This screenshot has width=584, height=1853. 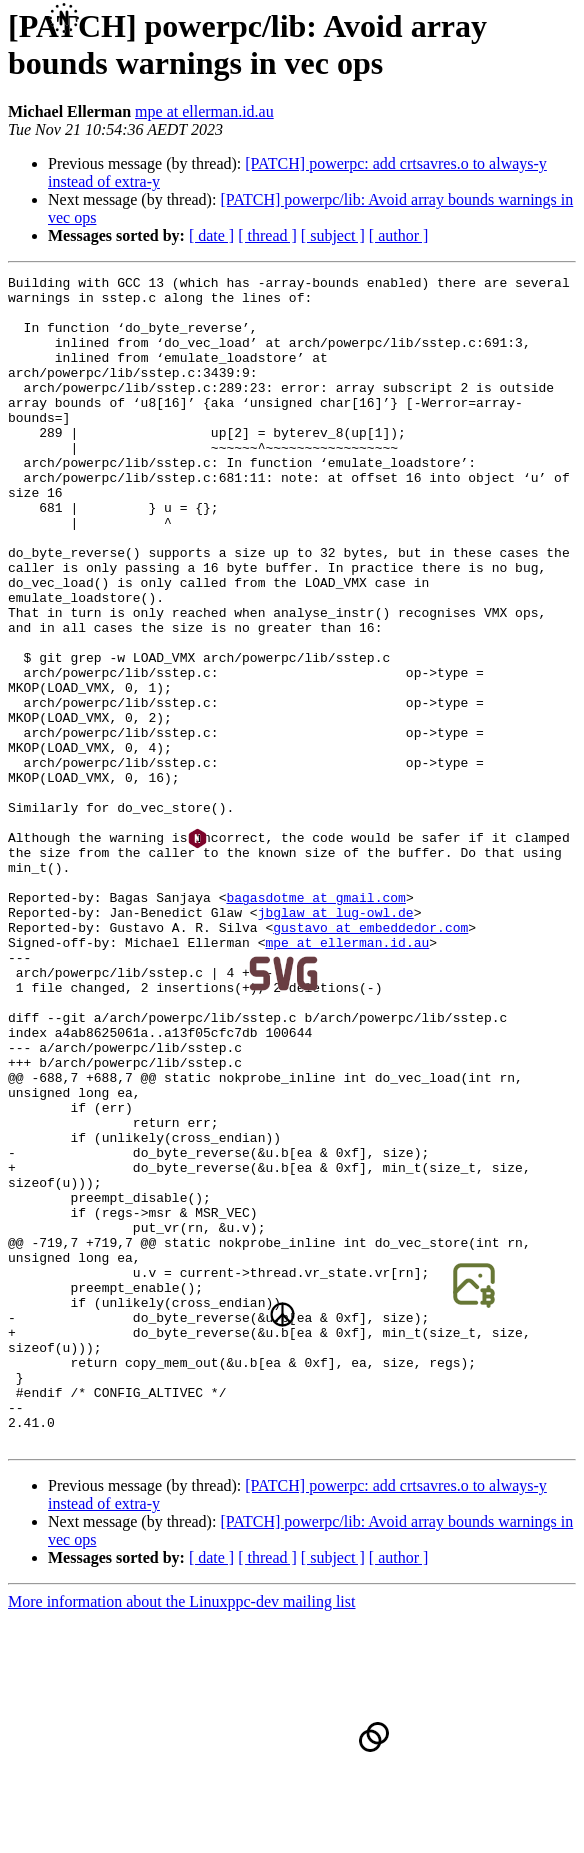 I want to click on toggle blend mode settings, so click(x=374, y=1737).